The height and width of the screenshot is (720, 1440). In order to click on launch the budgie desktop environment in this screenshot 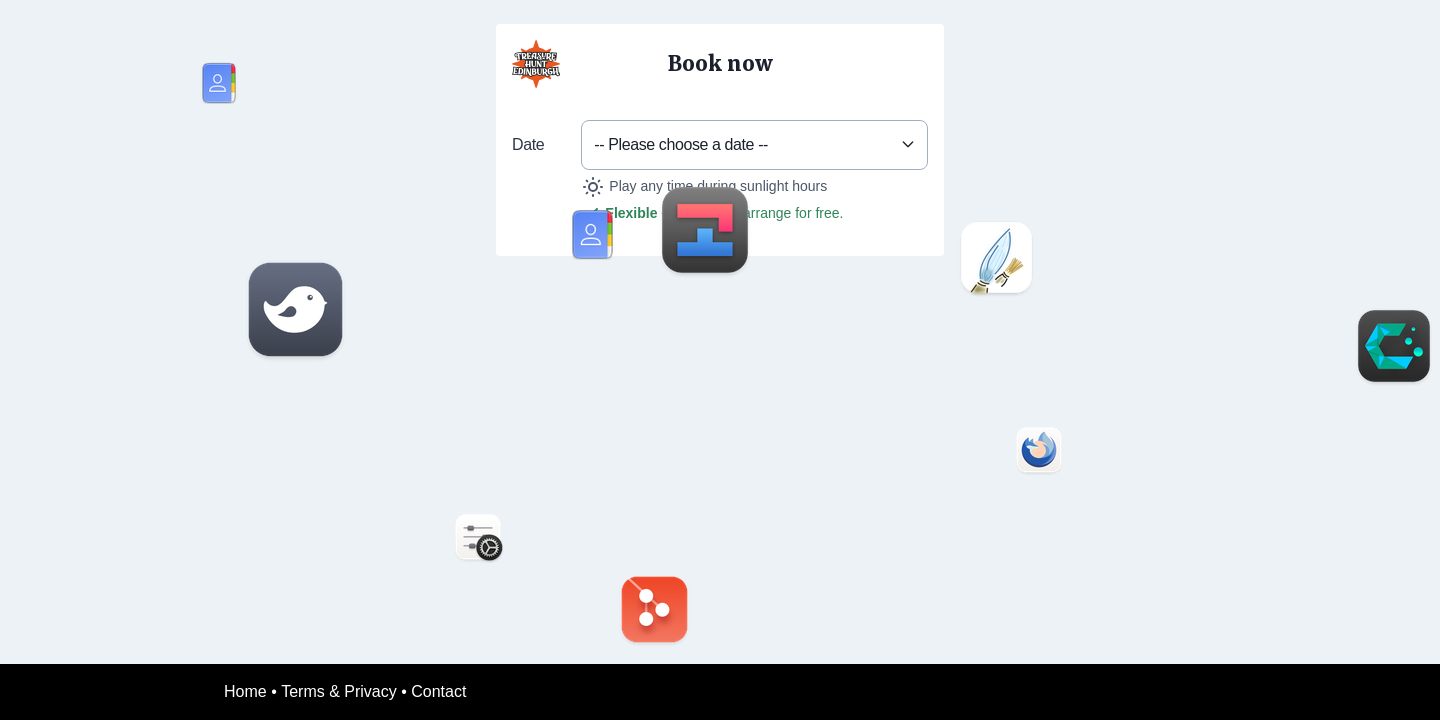, I will do `click(295, 309)`.